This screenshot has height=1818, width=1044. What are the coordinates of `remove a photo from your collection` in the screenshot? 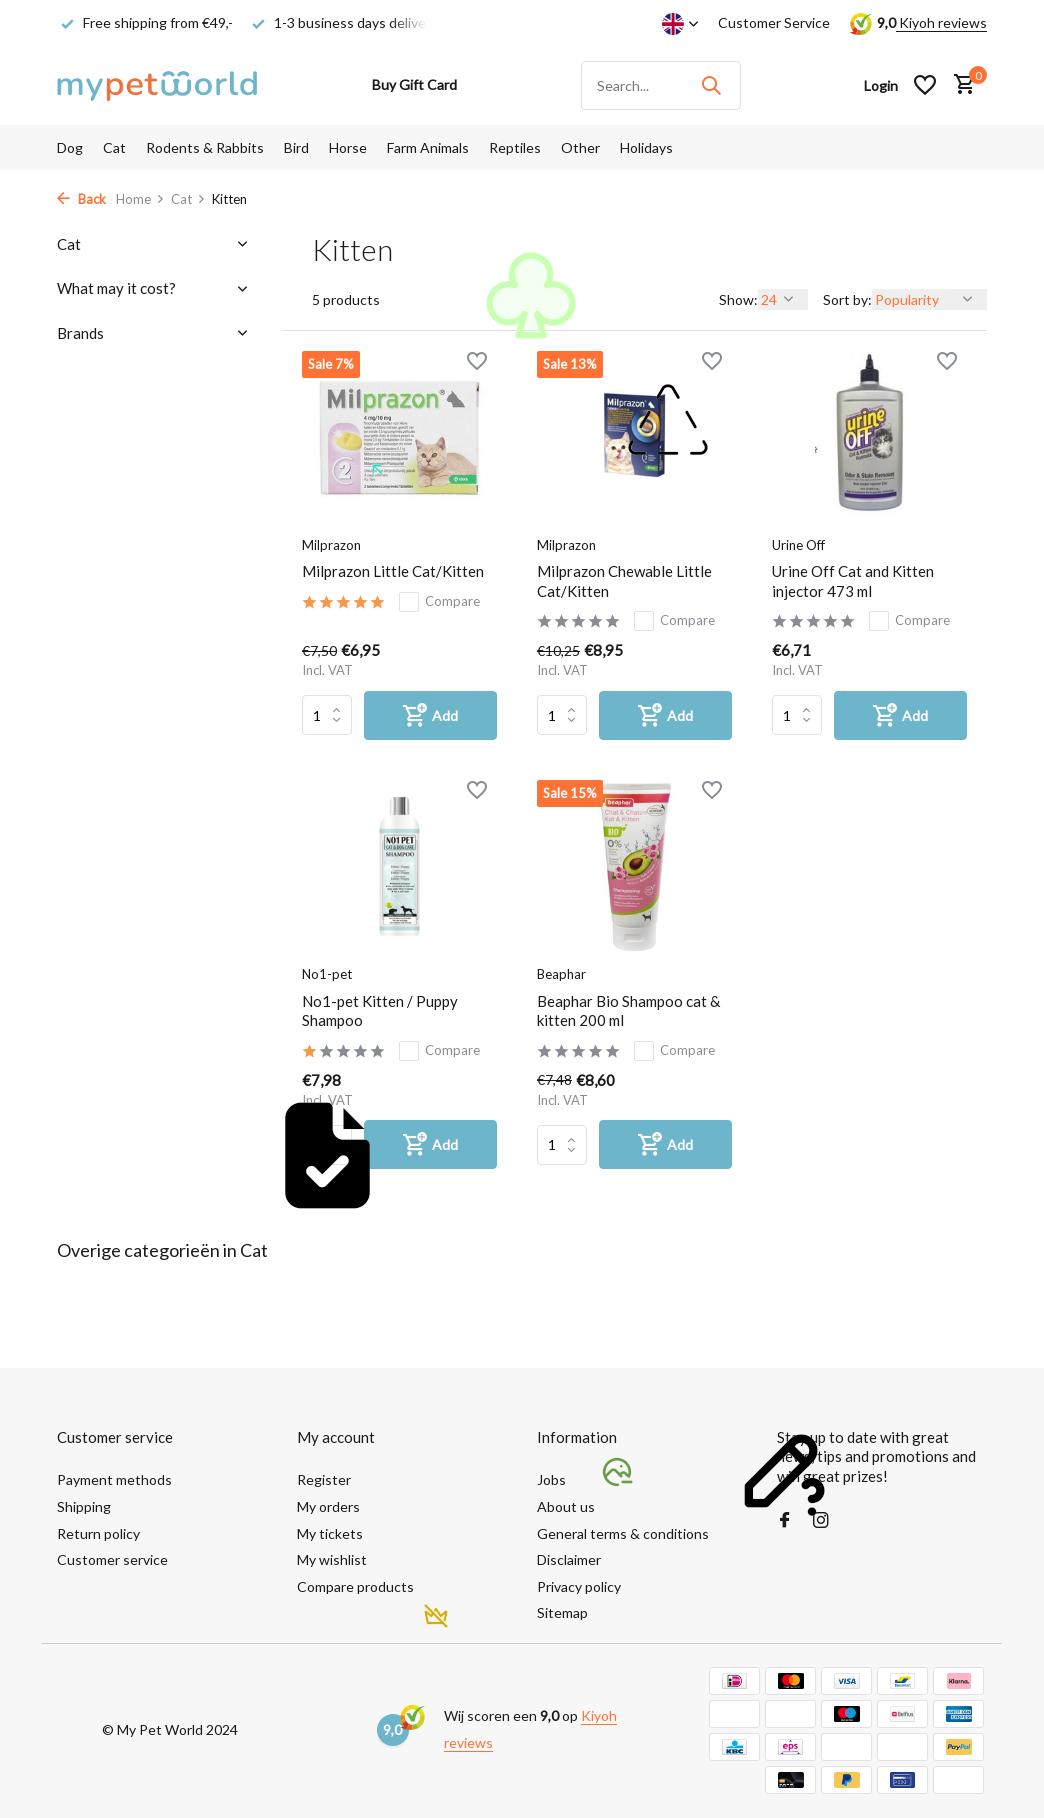 It's located at (617, 1472).